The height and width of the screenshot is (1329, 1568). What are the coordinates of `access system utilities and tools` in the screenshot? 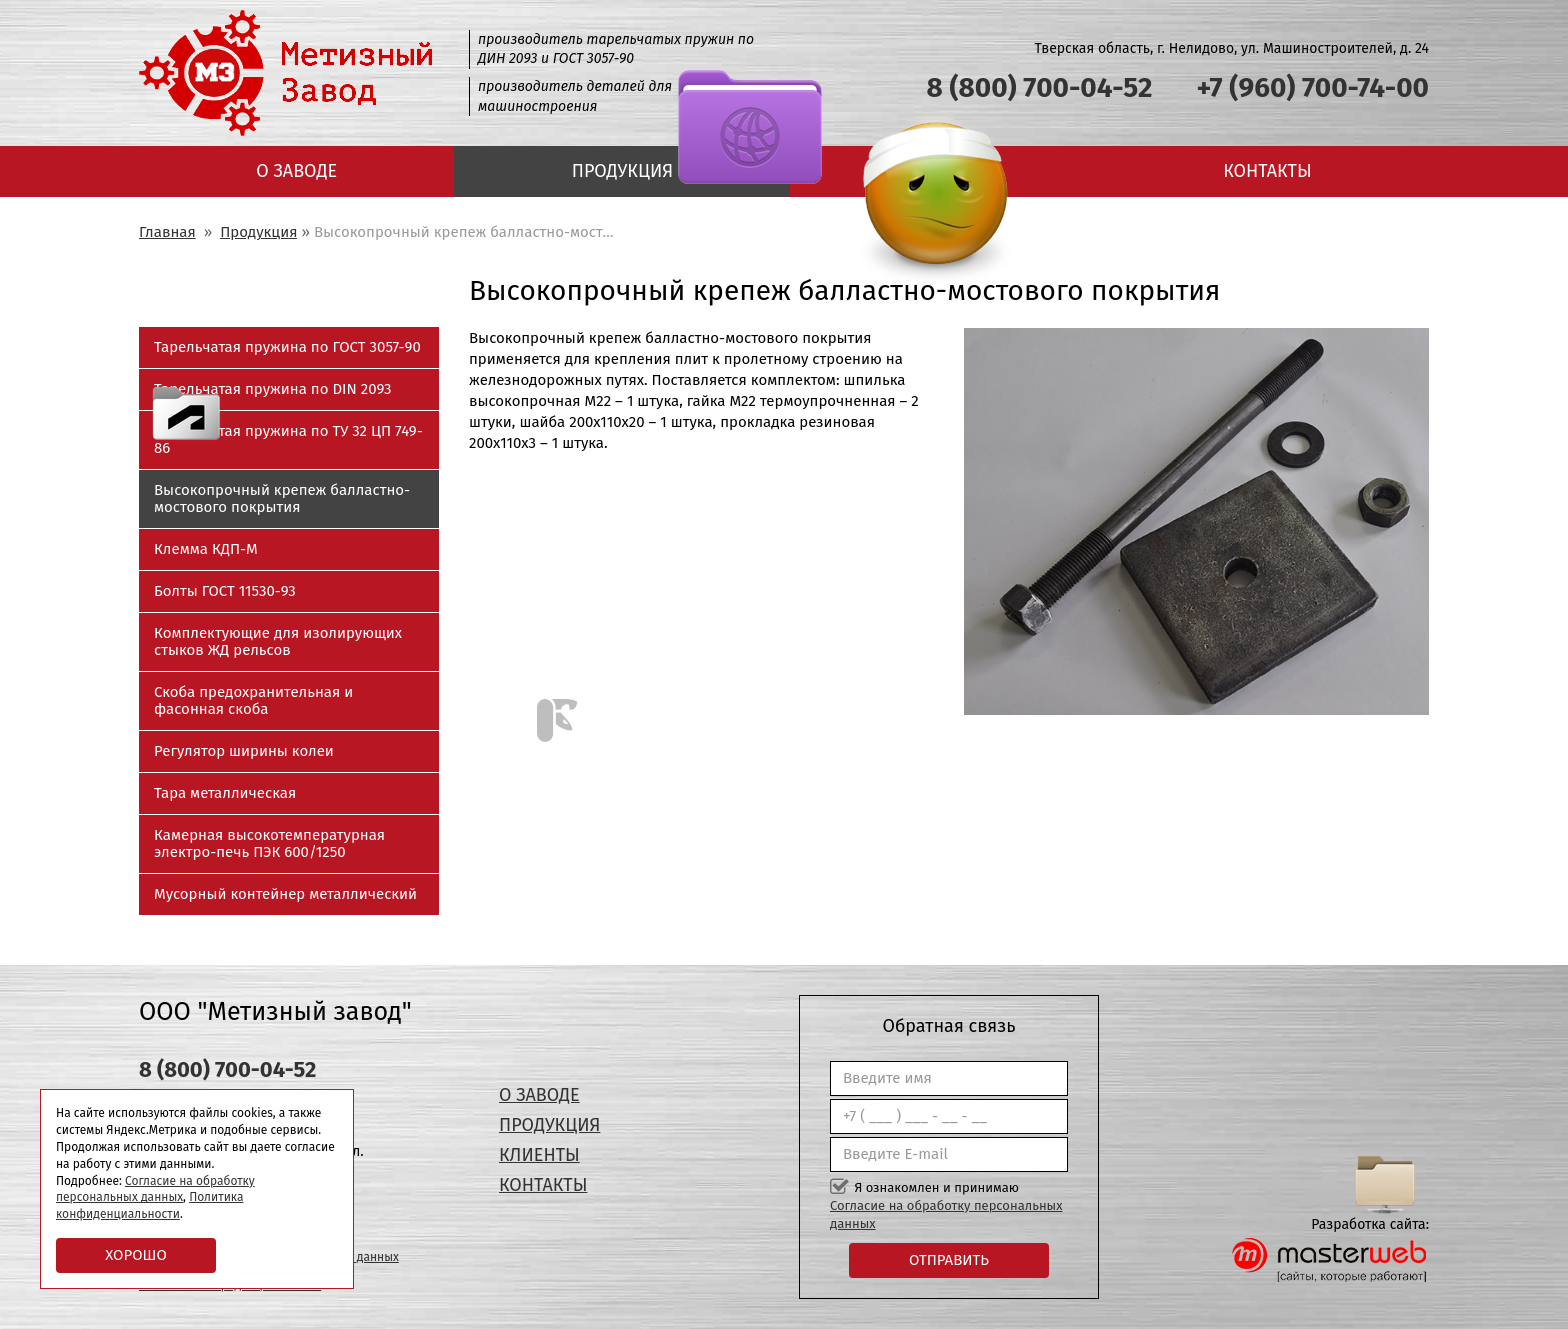 It's located at (558, 720).